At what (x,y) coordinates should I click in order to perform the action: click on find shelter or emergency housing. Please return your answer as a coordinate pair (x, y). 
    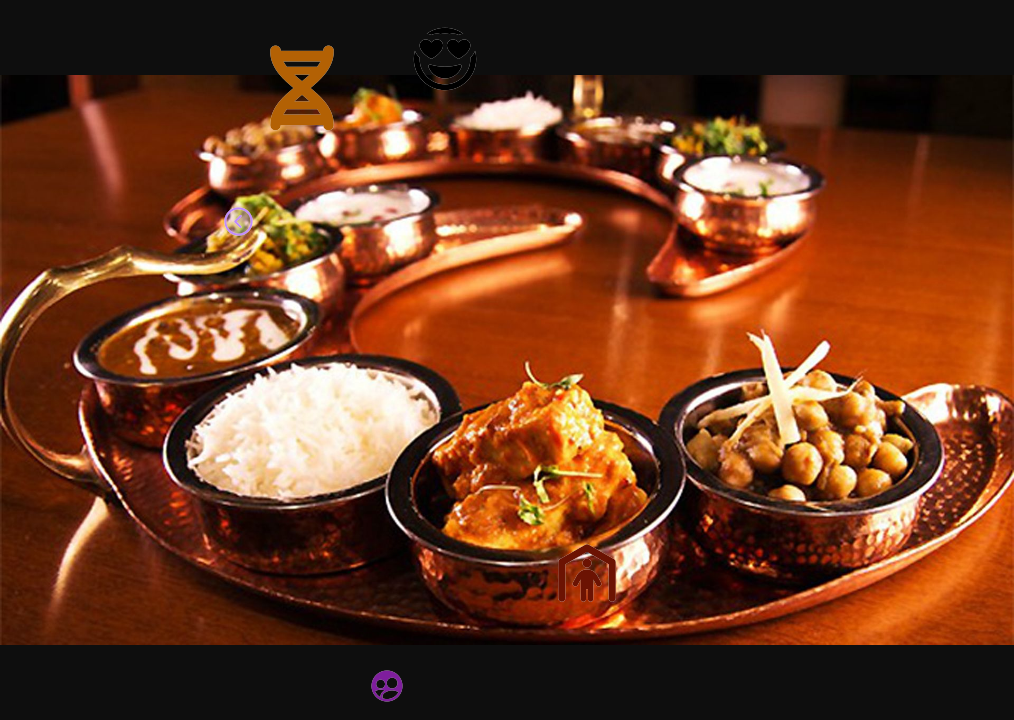
    Looking at the image, I should click on (587, 573).